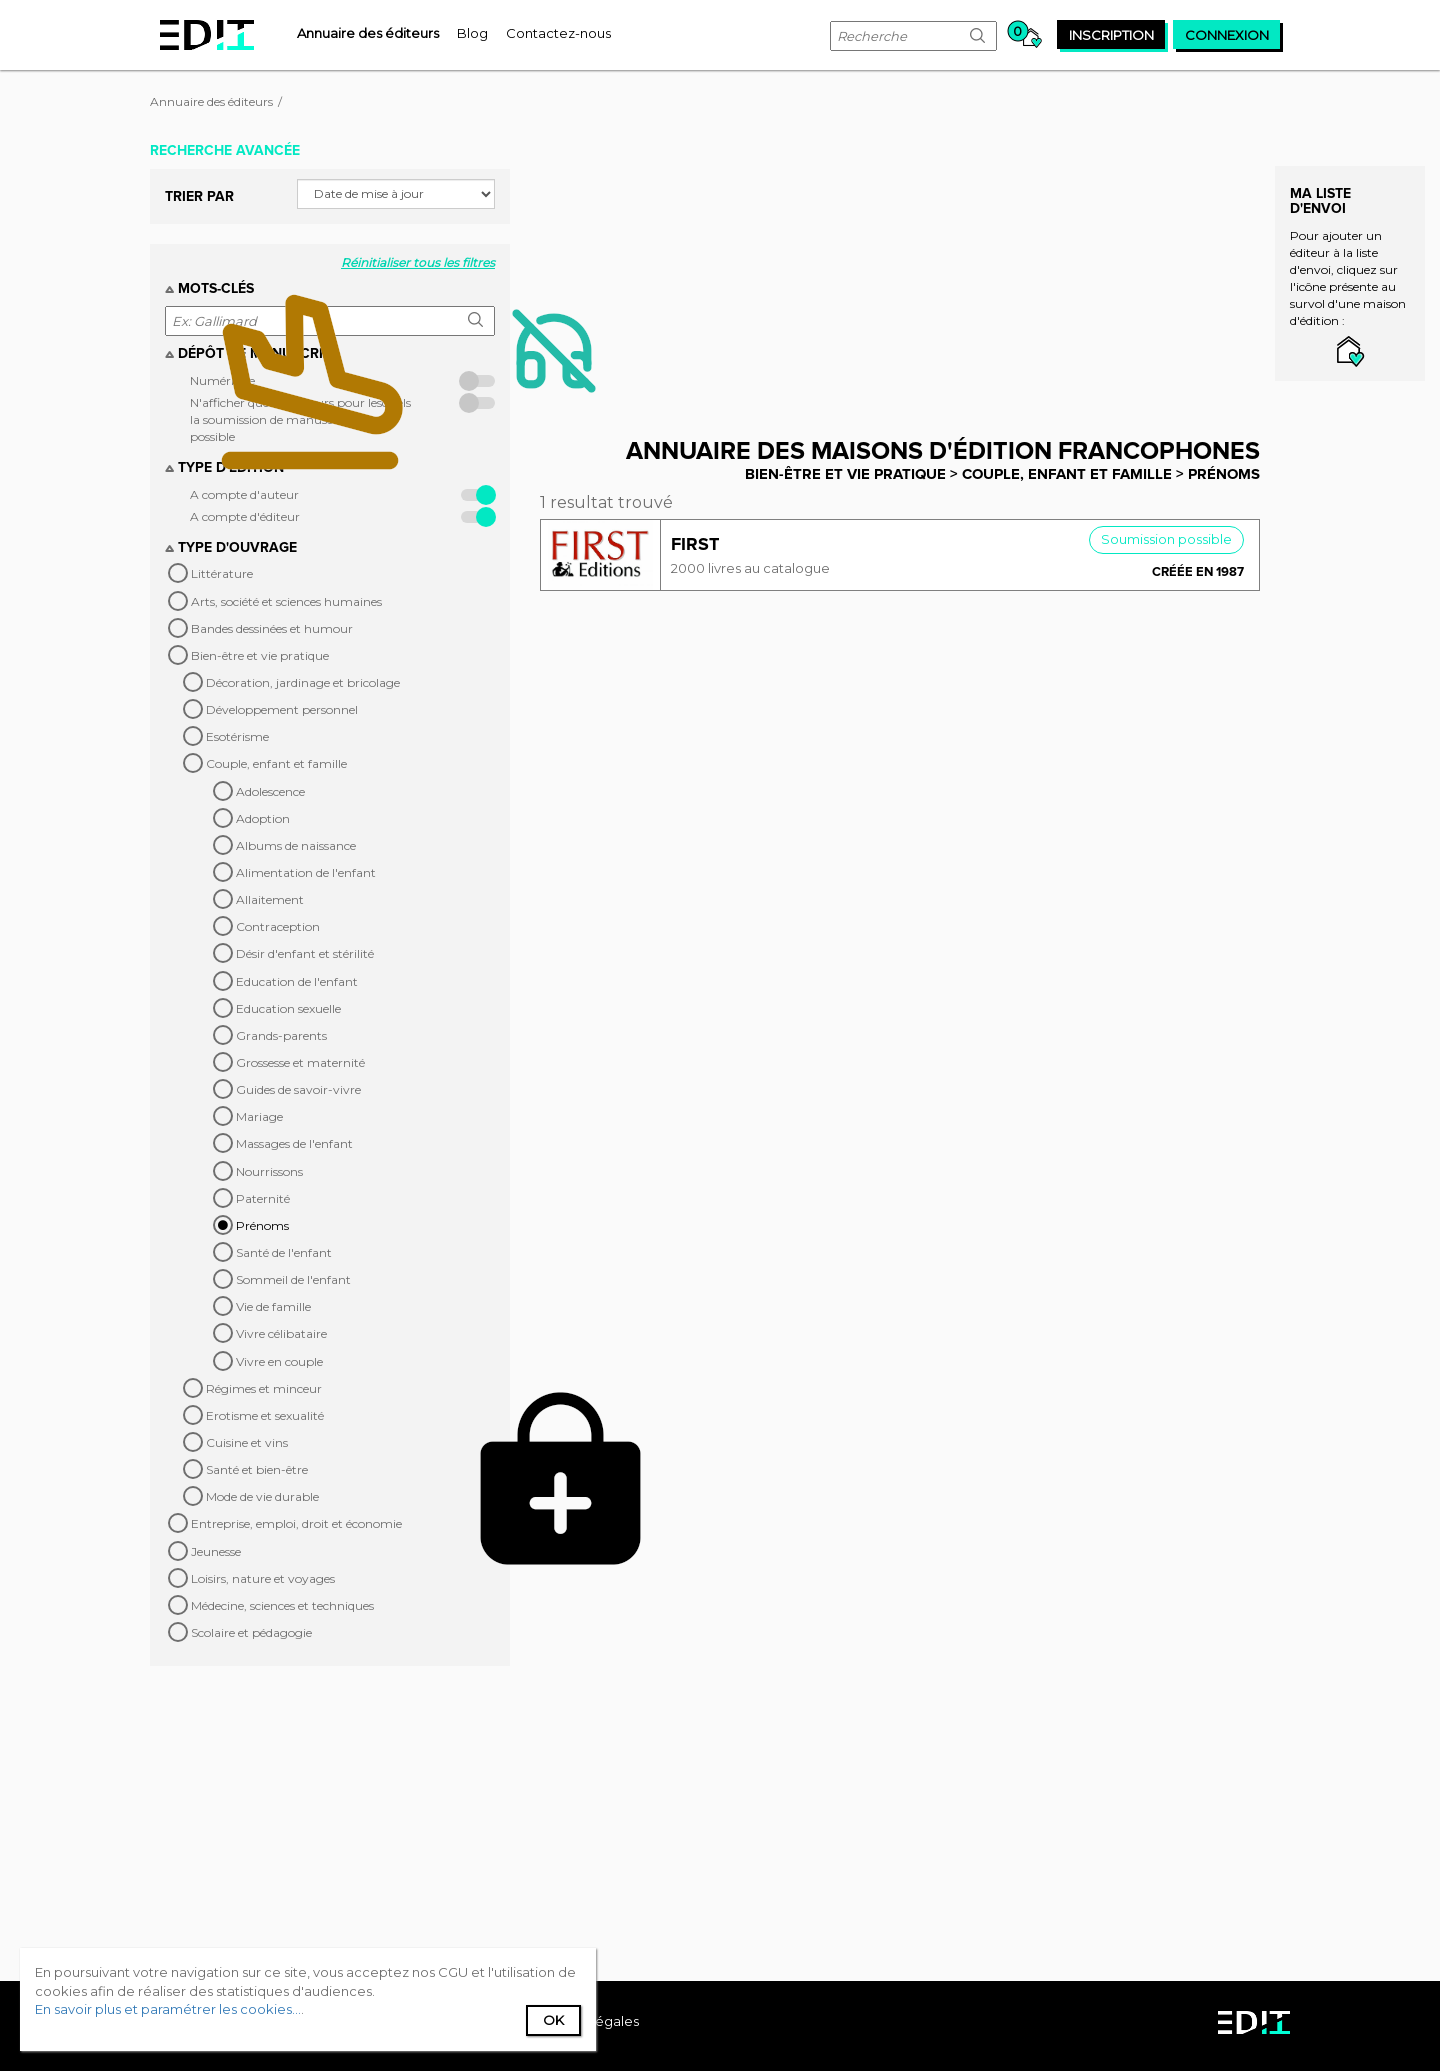 Image resolution: width=1440 pixels, height=2071 pixels. I want to click on add item to shopping bag, so click(560, 1478).